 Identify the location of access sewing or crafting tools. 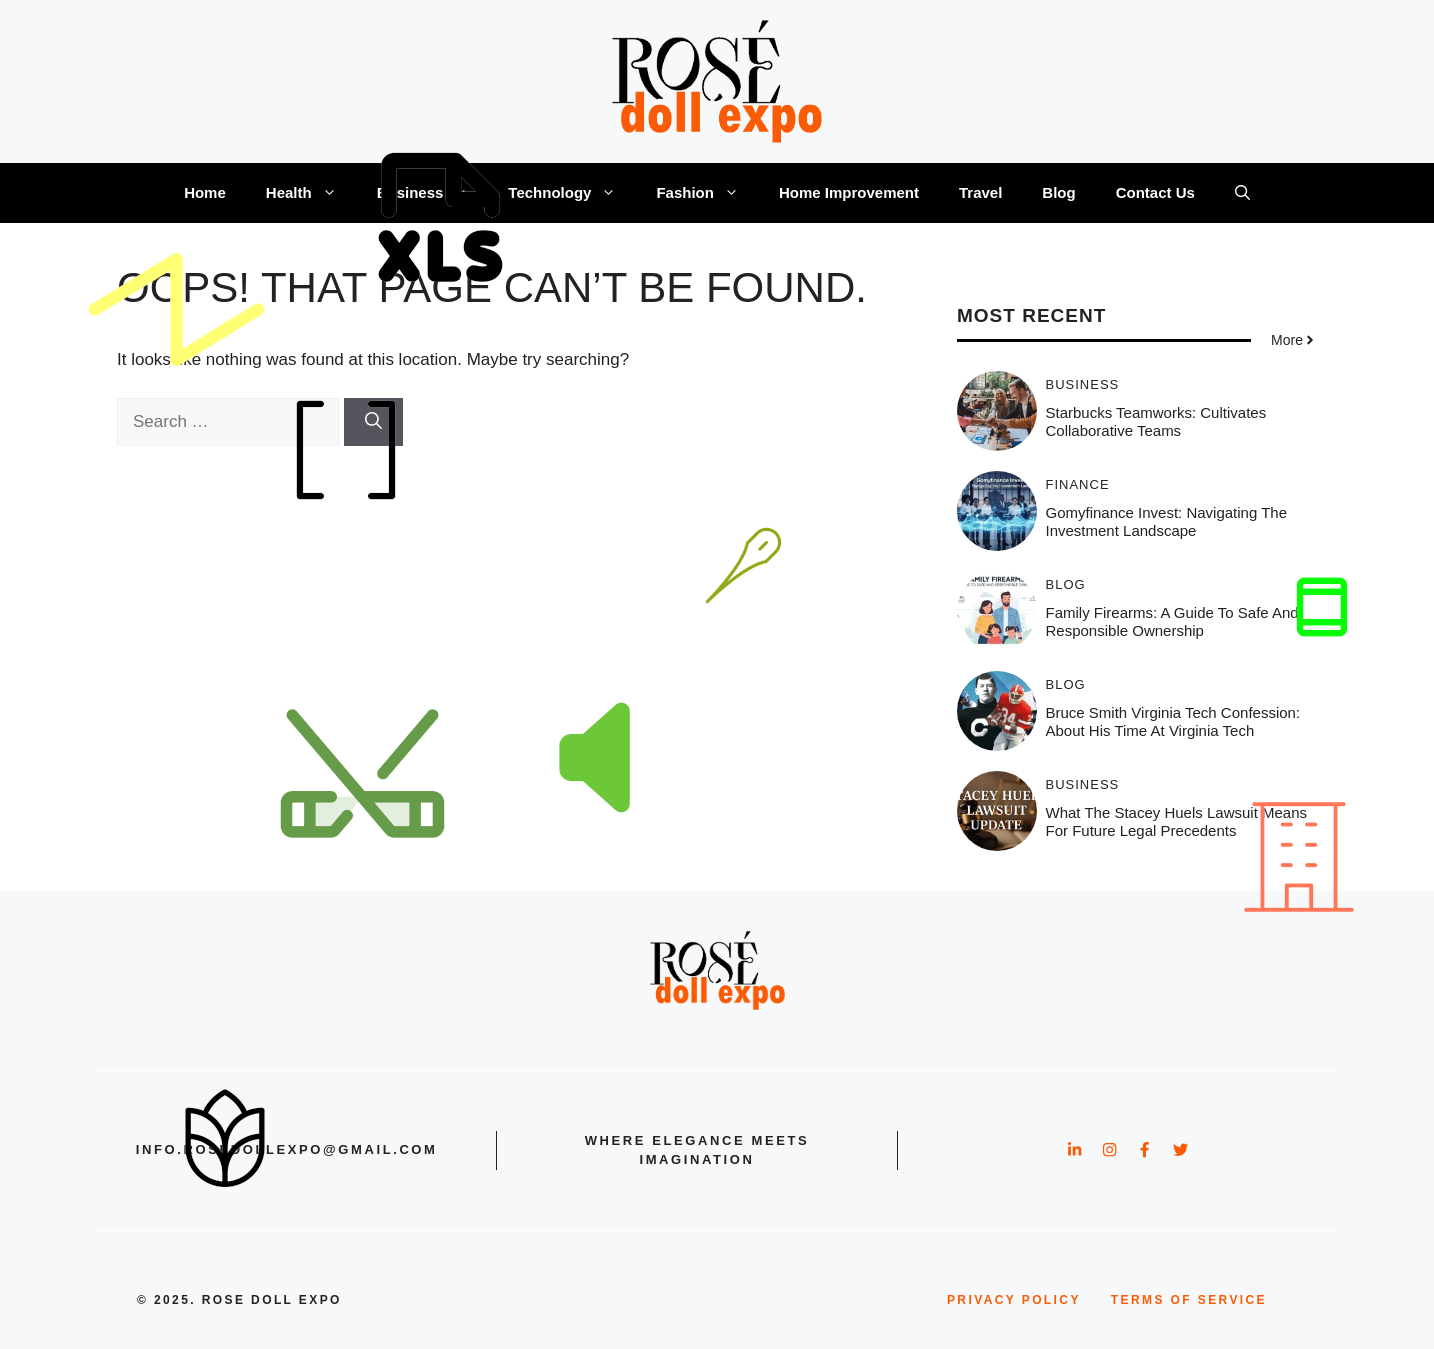
(743, 565).